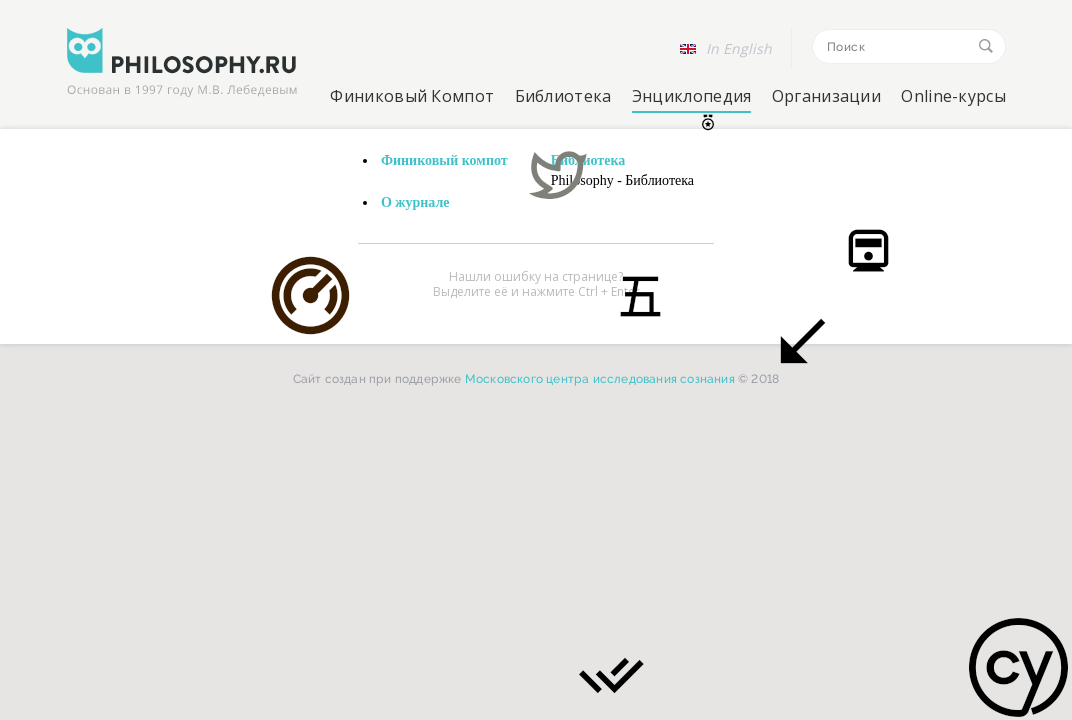 The height and width of the screenshot is (720, 1072). Describe the element at coordinates (611, 675) in the screenshot. I see `message sent and read confirmation` at that location.